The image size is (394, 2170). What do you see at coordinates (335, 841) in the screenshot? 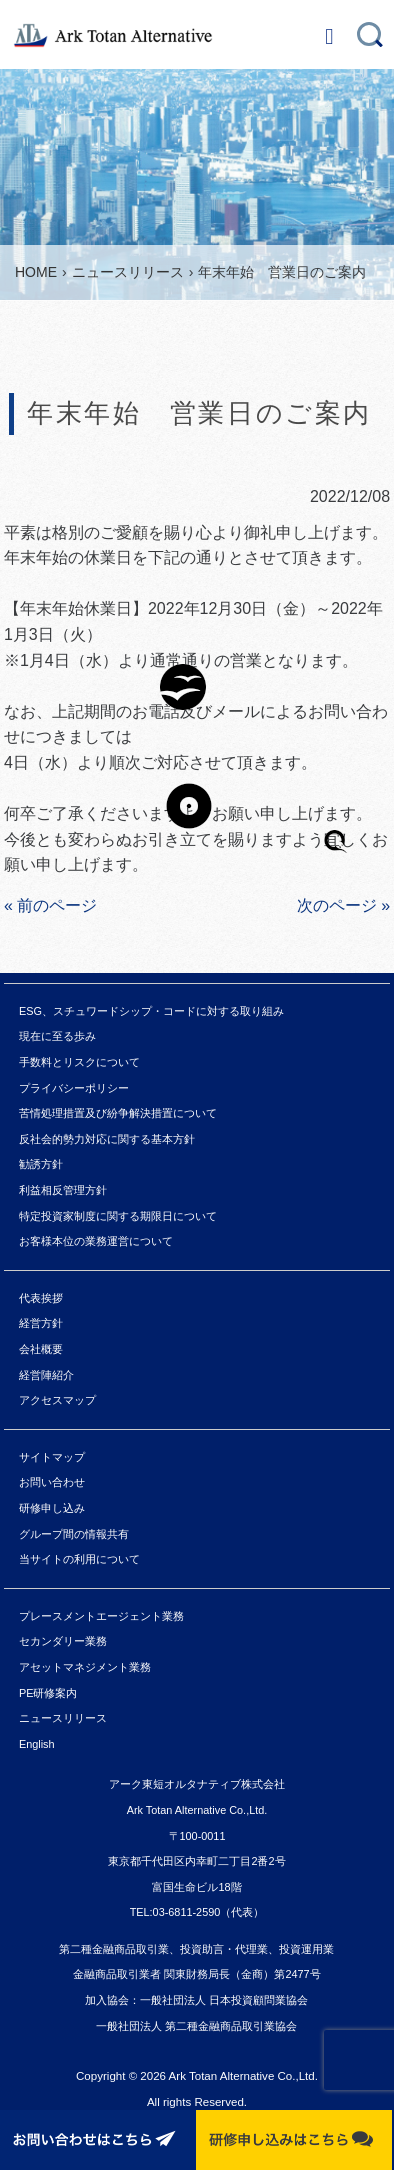
I see `access Qiwi payment services` at bounding box center [335, 841].